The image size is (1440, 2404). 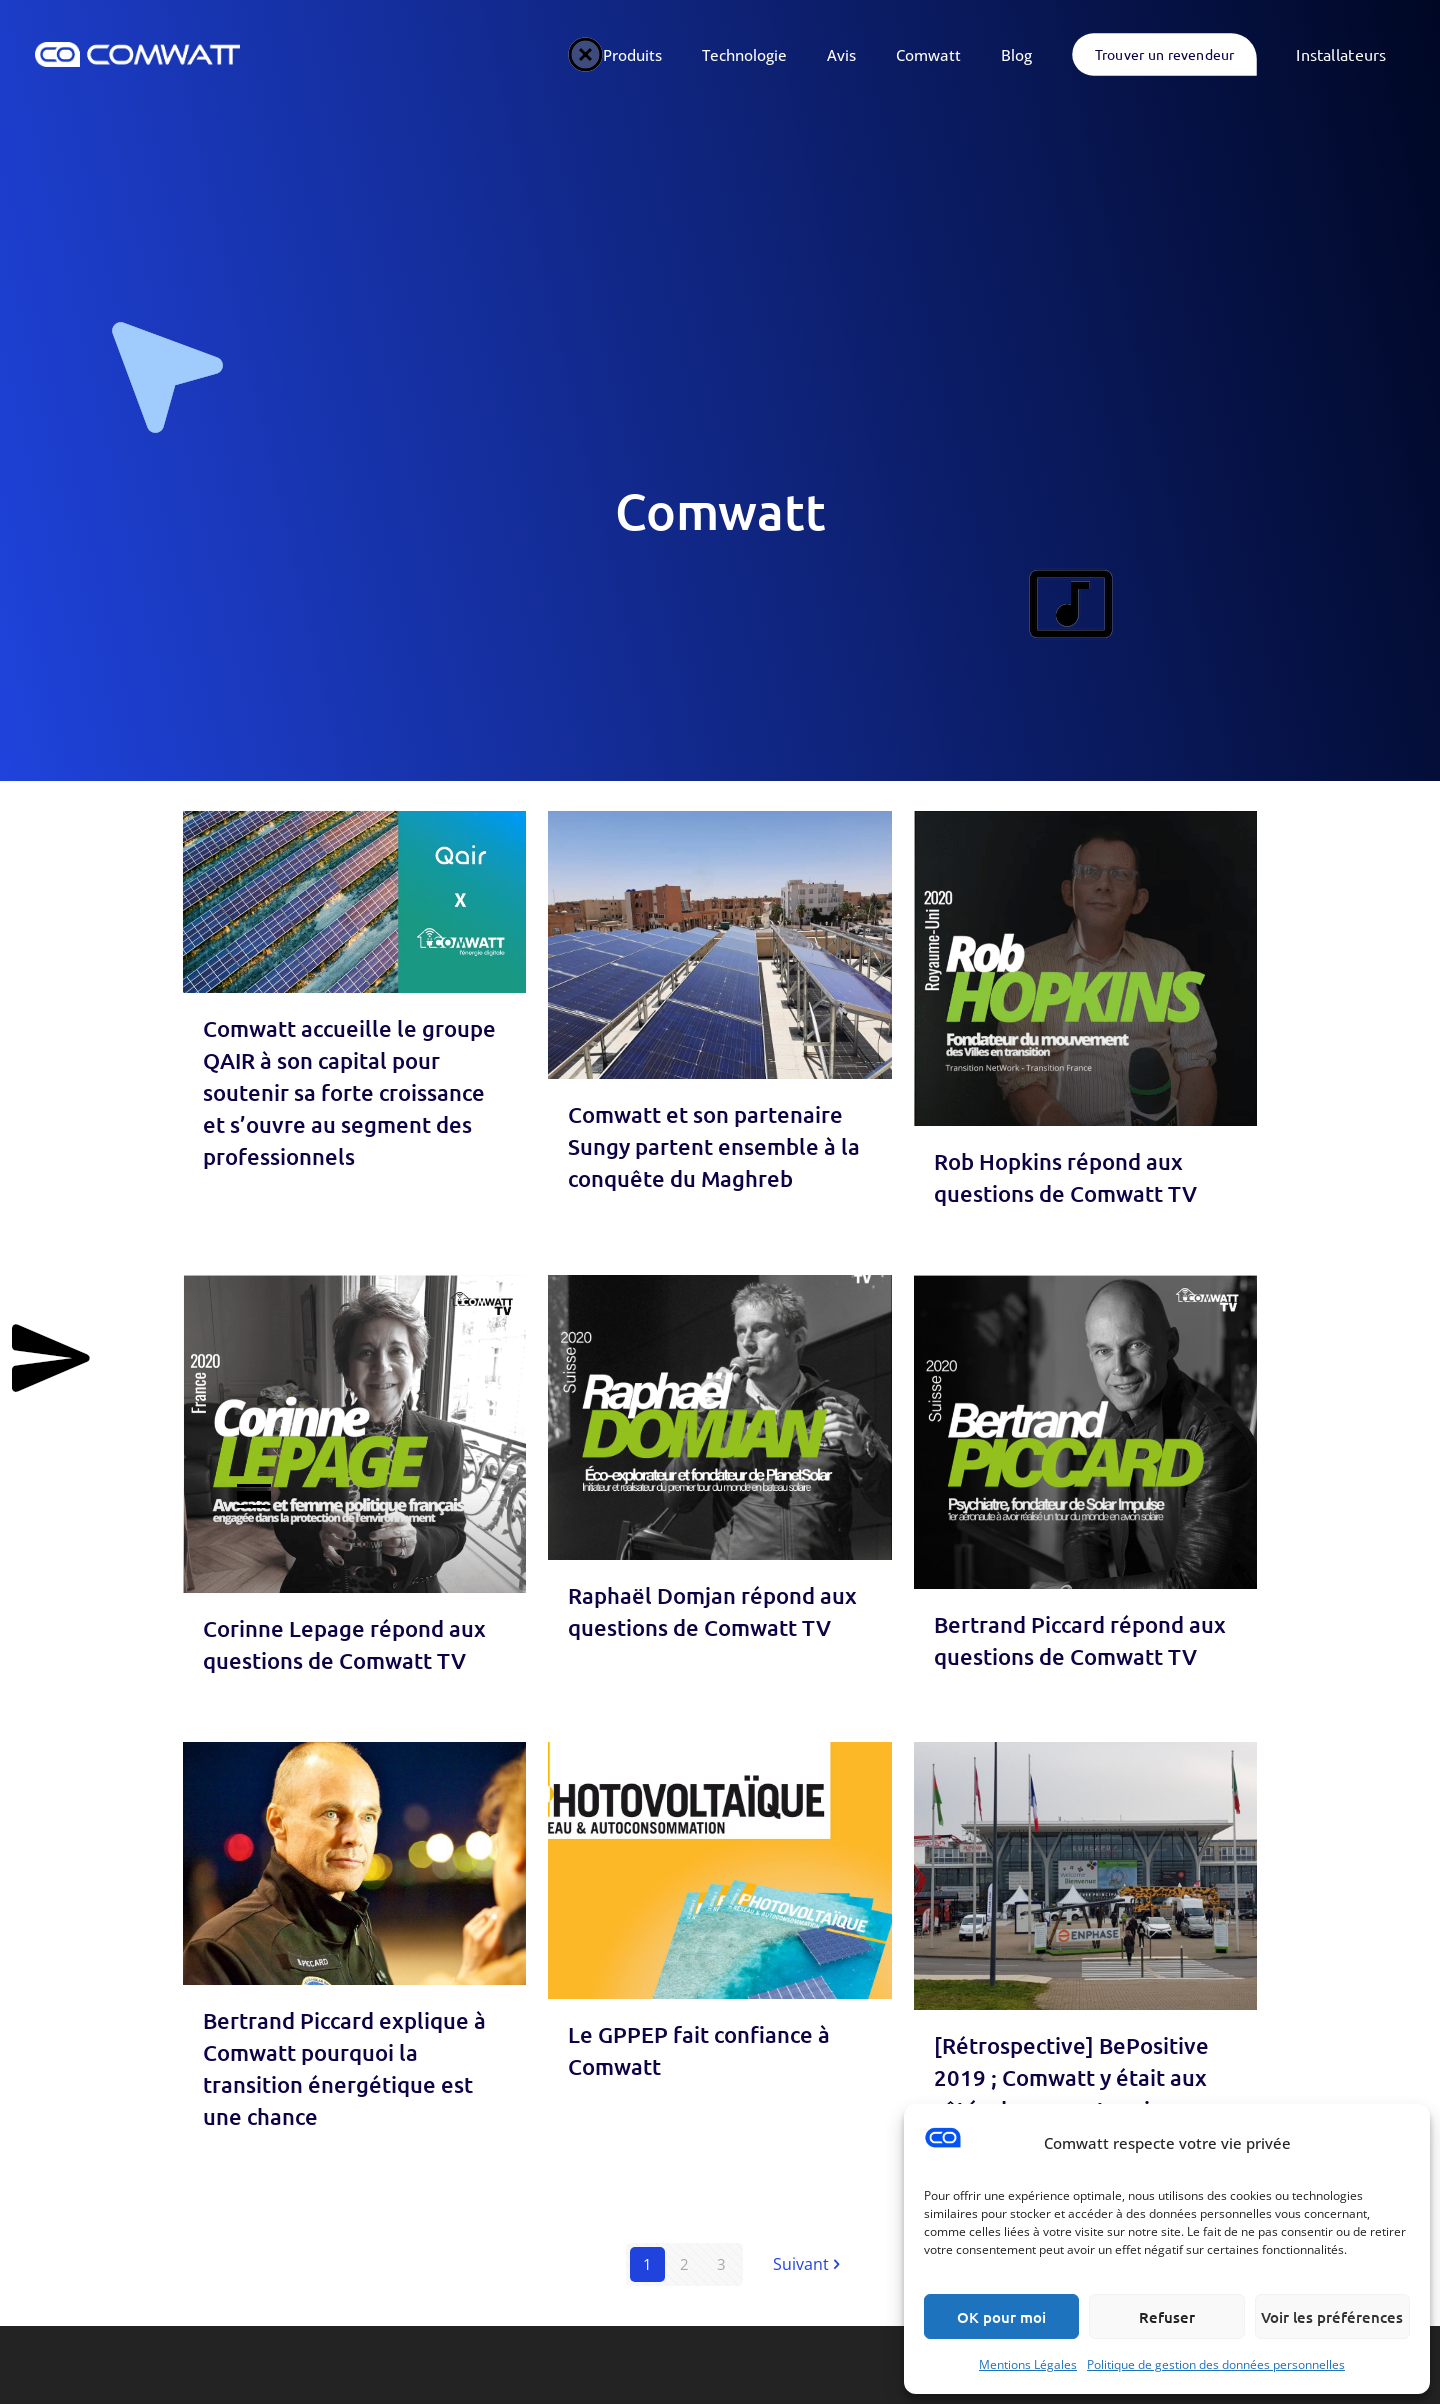 What do you see at coordinates (585, 54) in the screenshot?
I see `close or dismiss a dialog` at bounding box center [585, 54].